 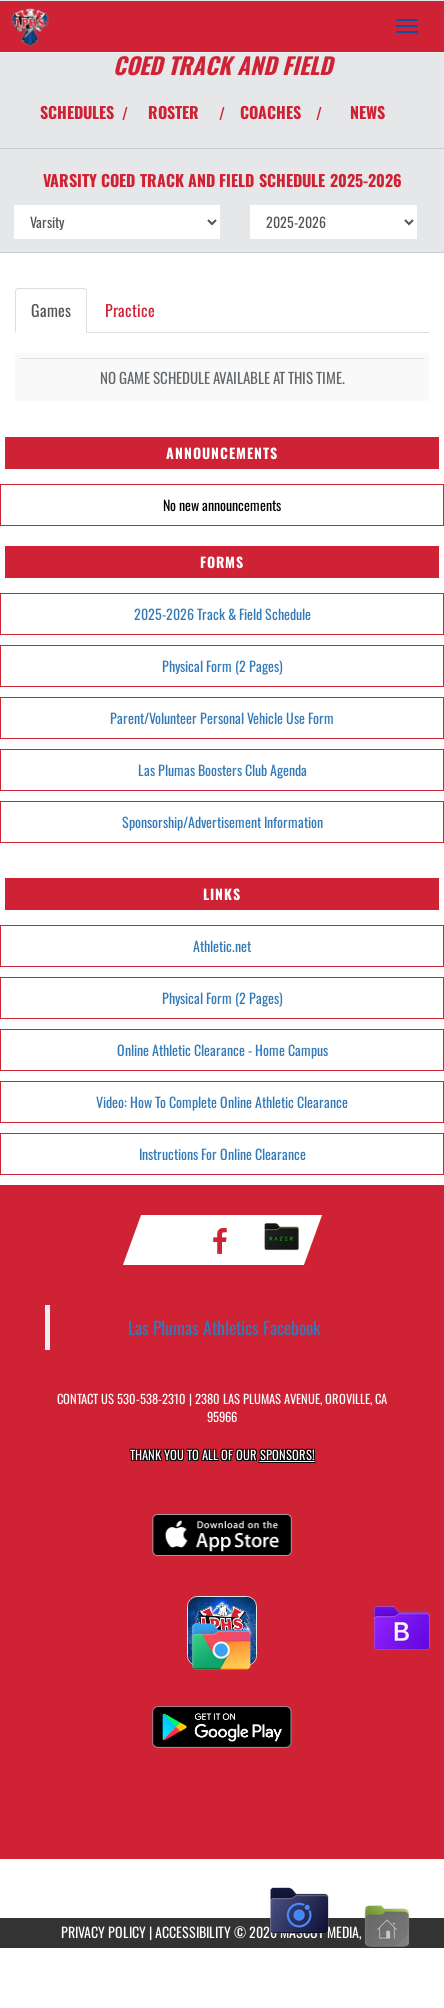 What do you see at coordinates (221, 1648) in the screenshot?
I see `open folder containing google chrome files` at bounding box center [221, 1648].